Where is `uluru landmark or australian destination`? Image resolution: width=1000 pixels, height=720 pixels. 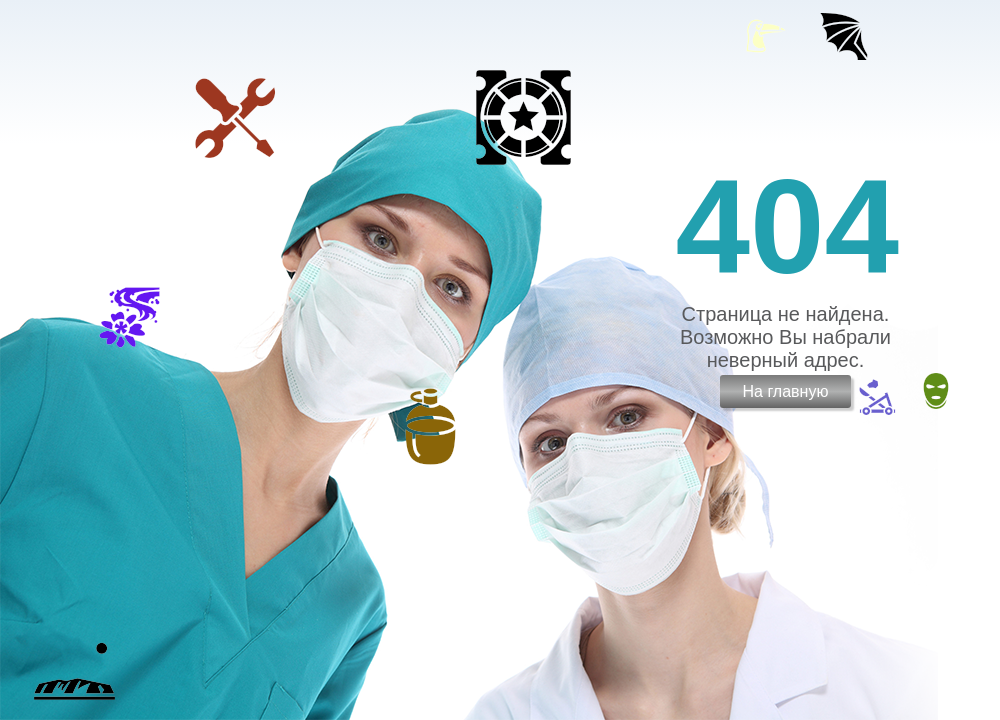
uluru landmark or australian destination is located at coordinates (74, 675).